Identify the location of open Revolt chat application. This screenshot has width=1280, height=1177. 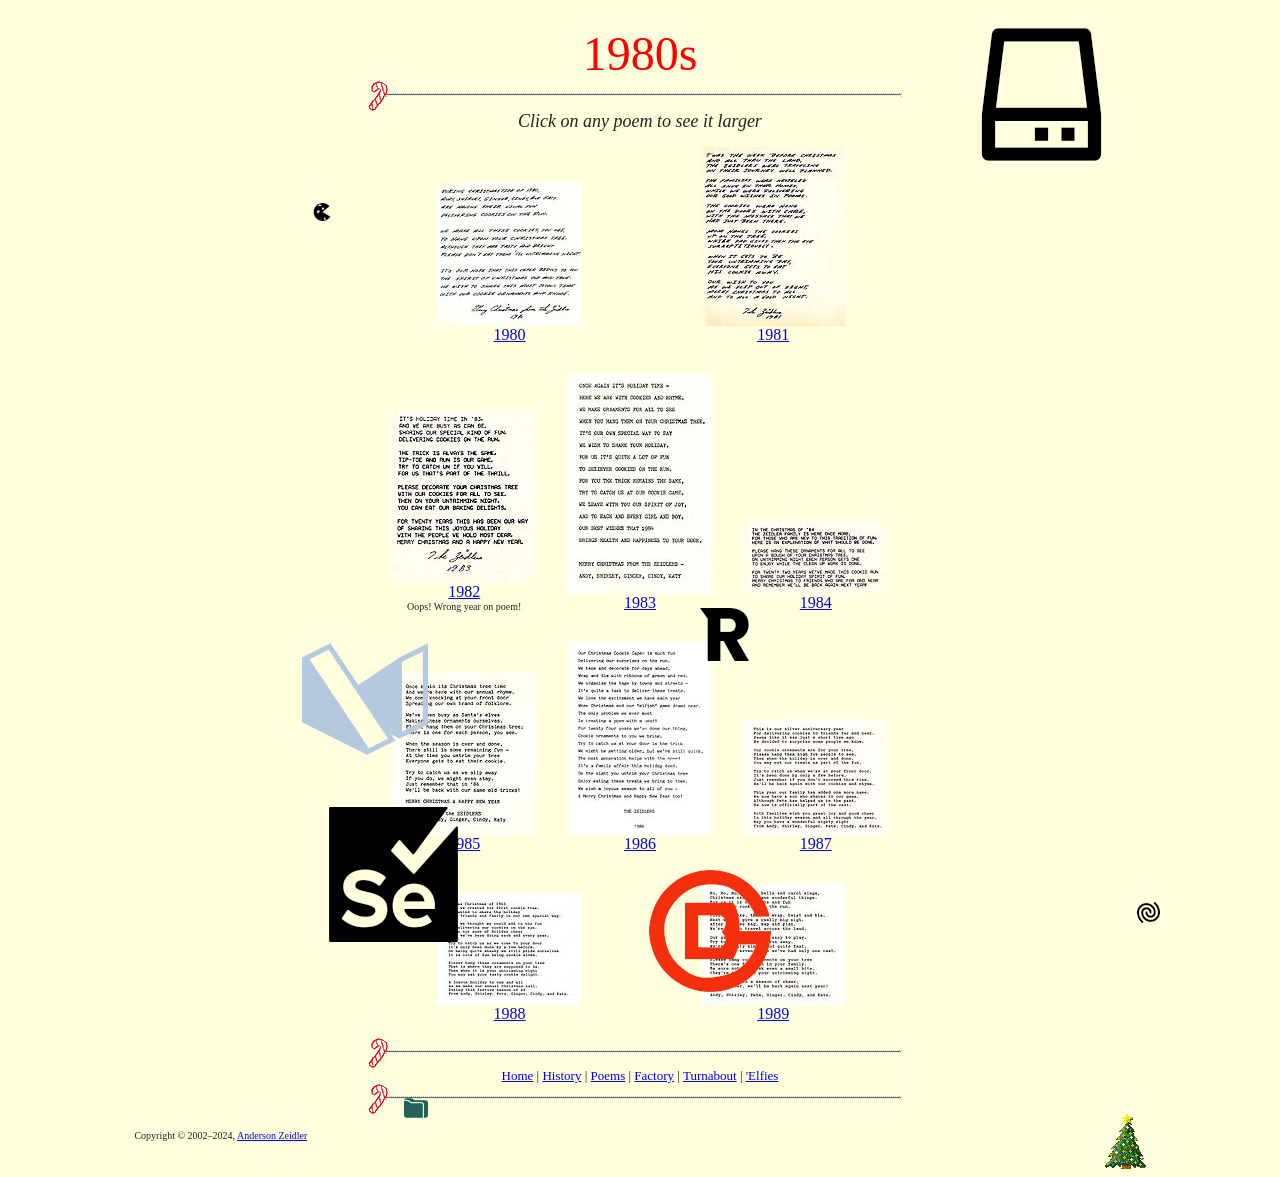
(724, 634).